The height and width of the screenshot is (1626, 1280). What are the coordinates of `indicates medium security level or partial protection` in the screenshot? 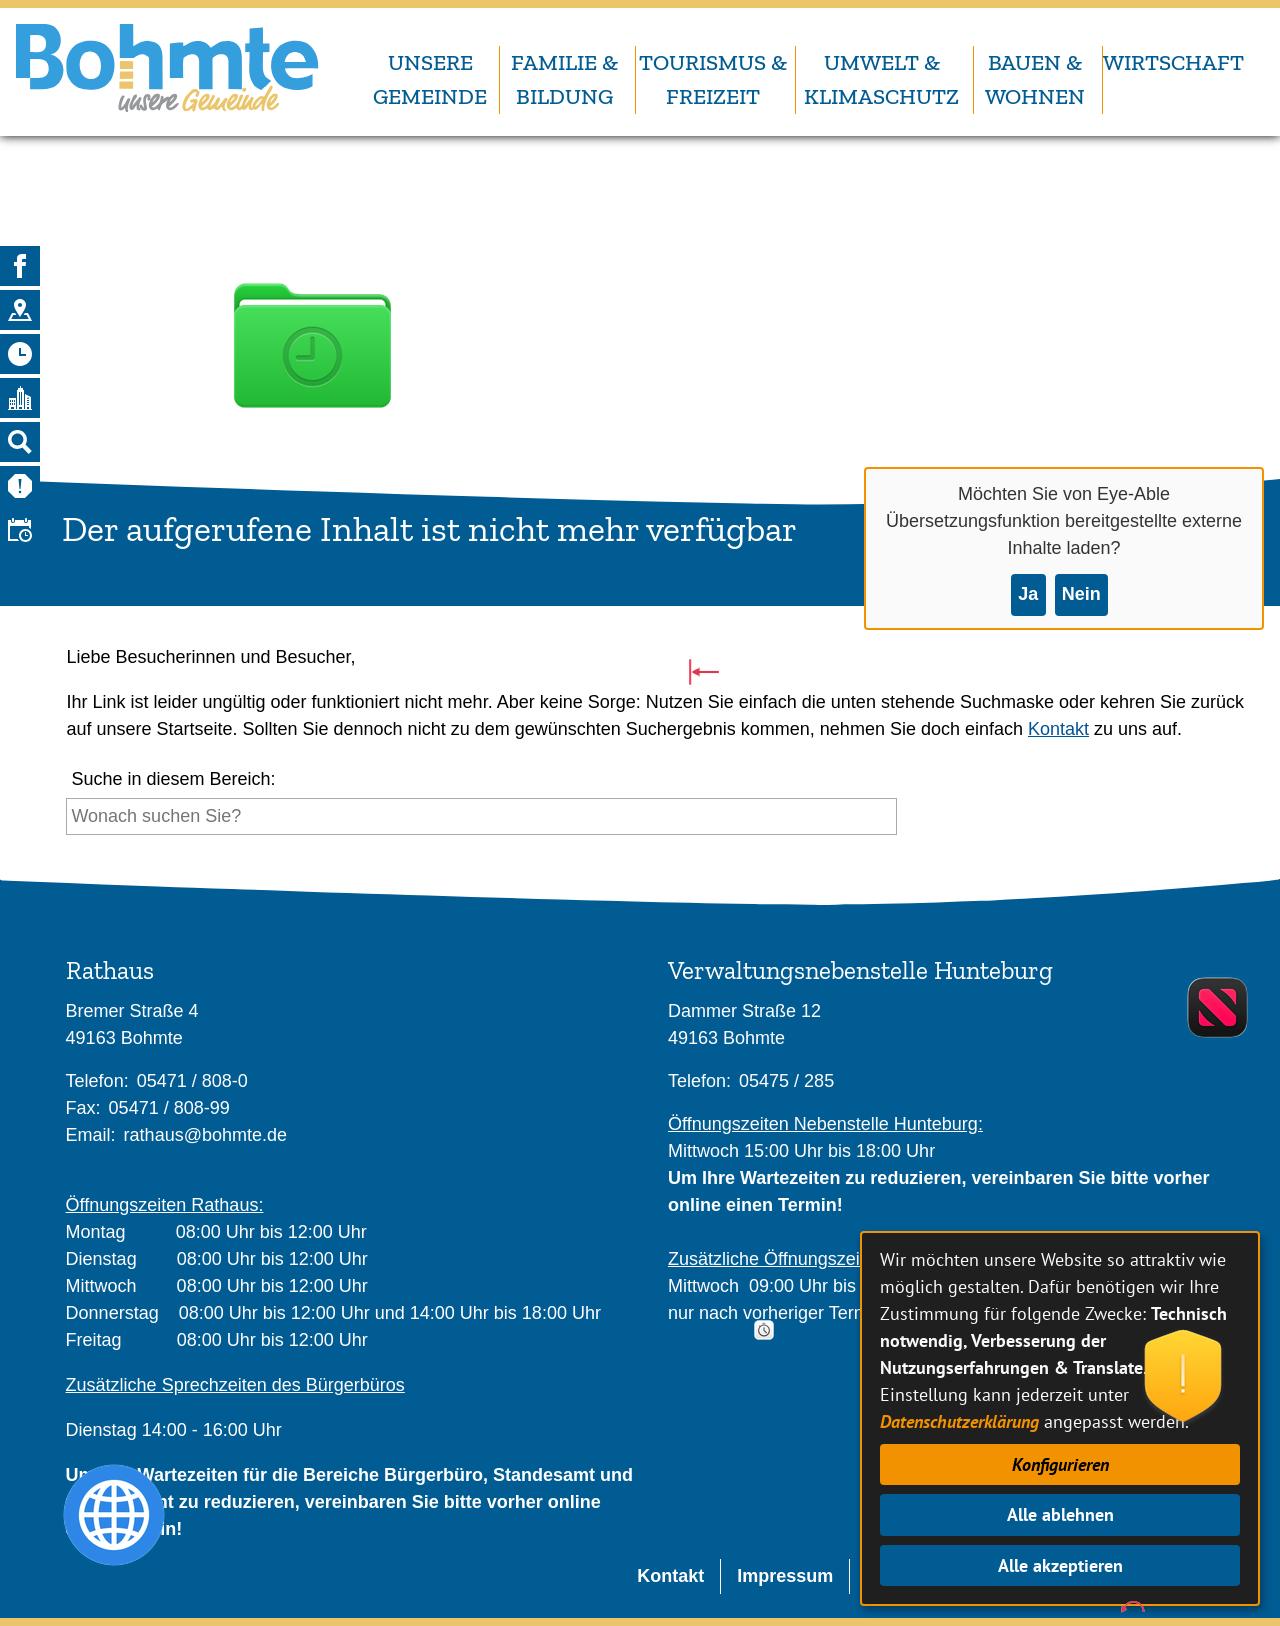 It's located at (1183, 1379).